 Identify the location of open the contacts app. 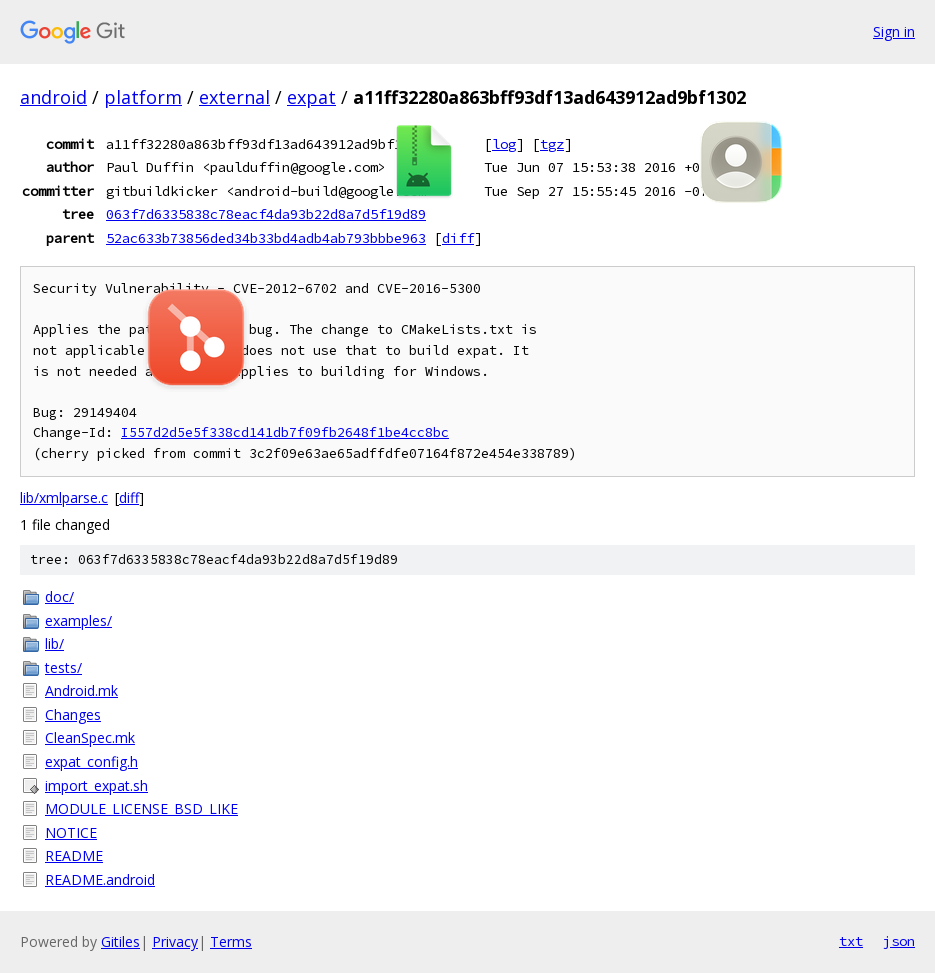
(741, 162).